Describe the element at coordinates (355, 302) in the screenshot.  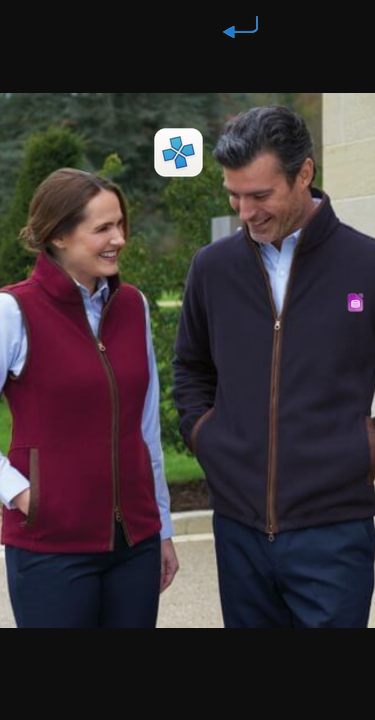
I see `open LibreOffice Base database application` at that location.